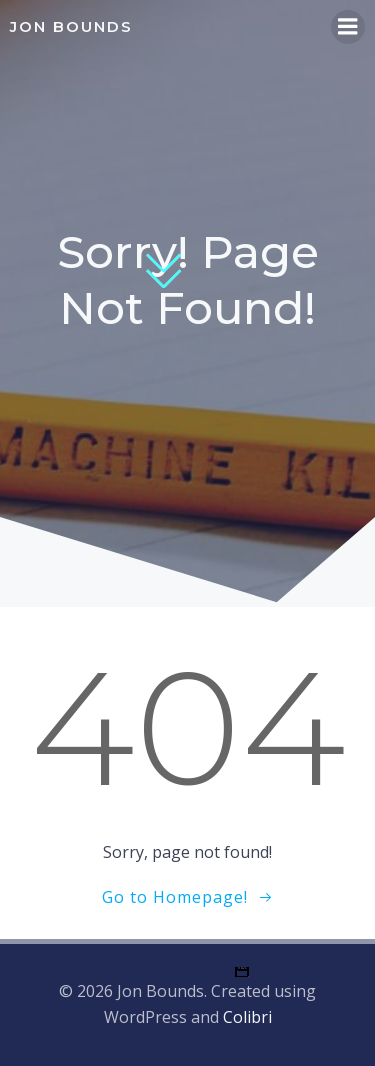 This screenshot has height=1066, width=375. I want to click on expand collapsed content below, so click(165, 272).